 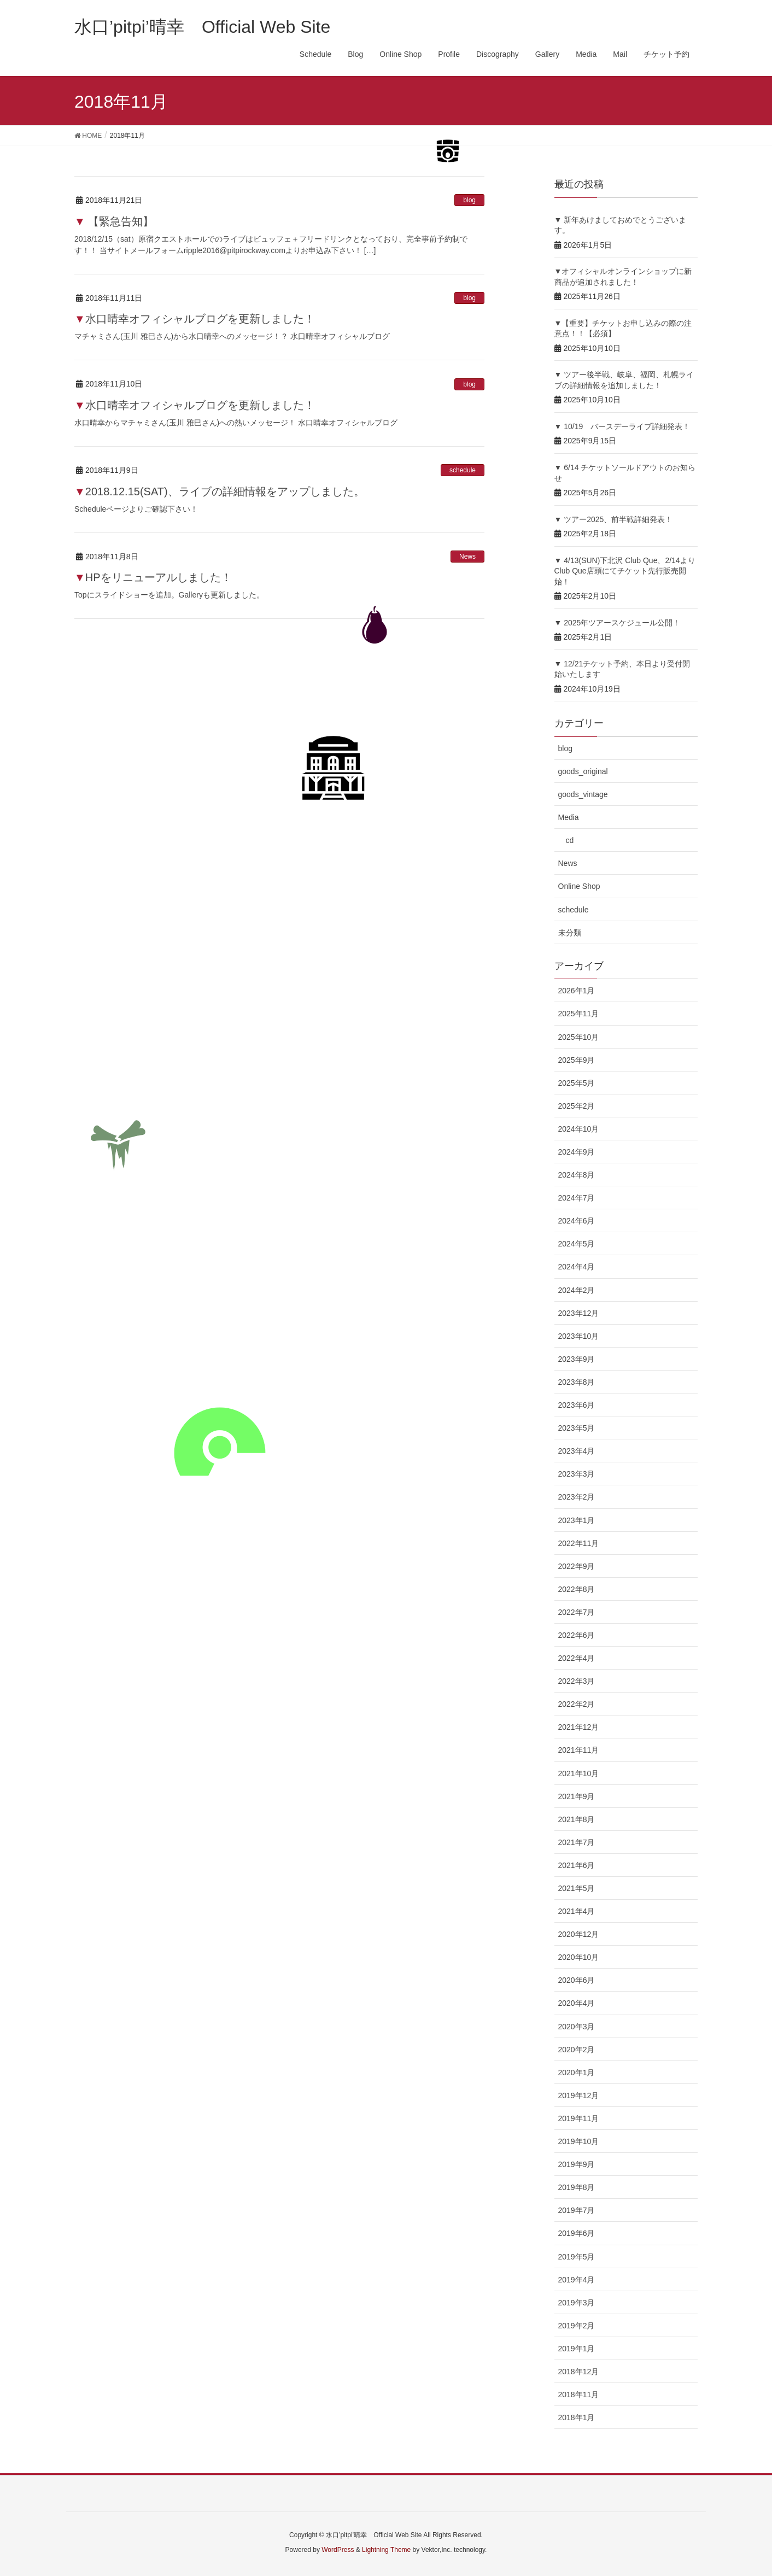 I want to click on access player armor or equipment settings, so click(x=220, y=1442).